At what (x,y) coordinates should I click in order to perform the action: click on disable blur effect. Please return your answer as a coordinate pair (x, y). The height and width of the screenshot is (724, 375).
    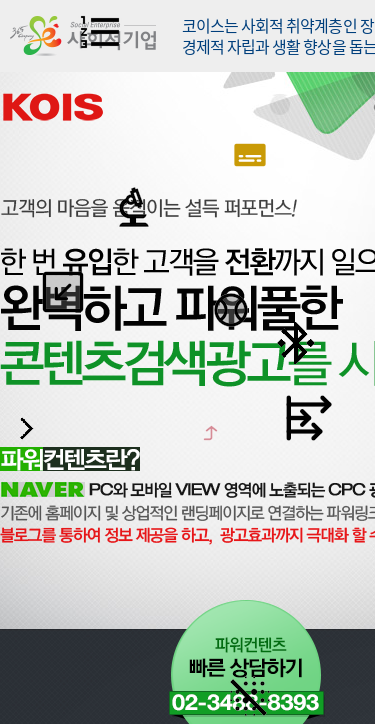
    Looking at the image, I should click on (250, 696).